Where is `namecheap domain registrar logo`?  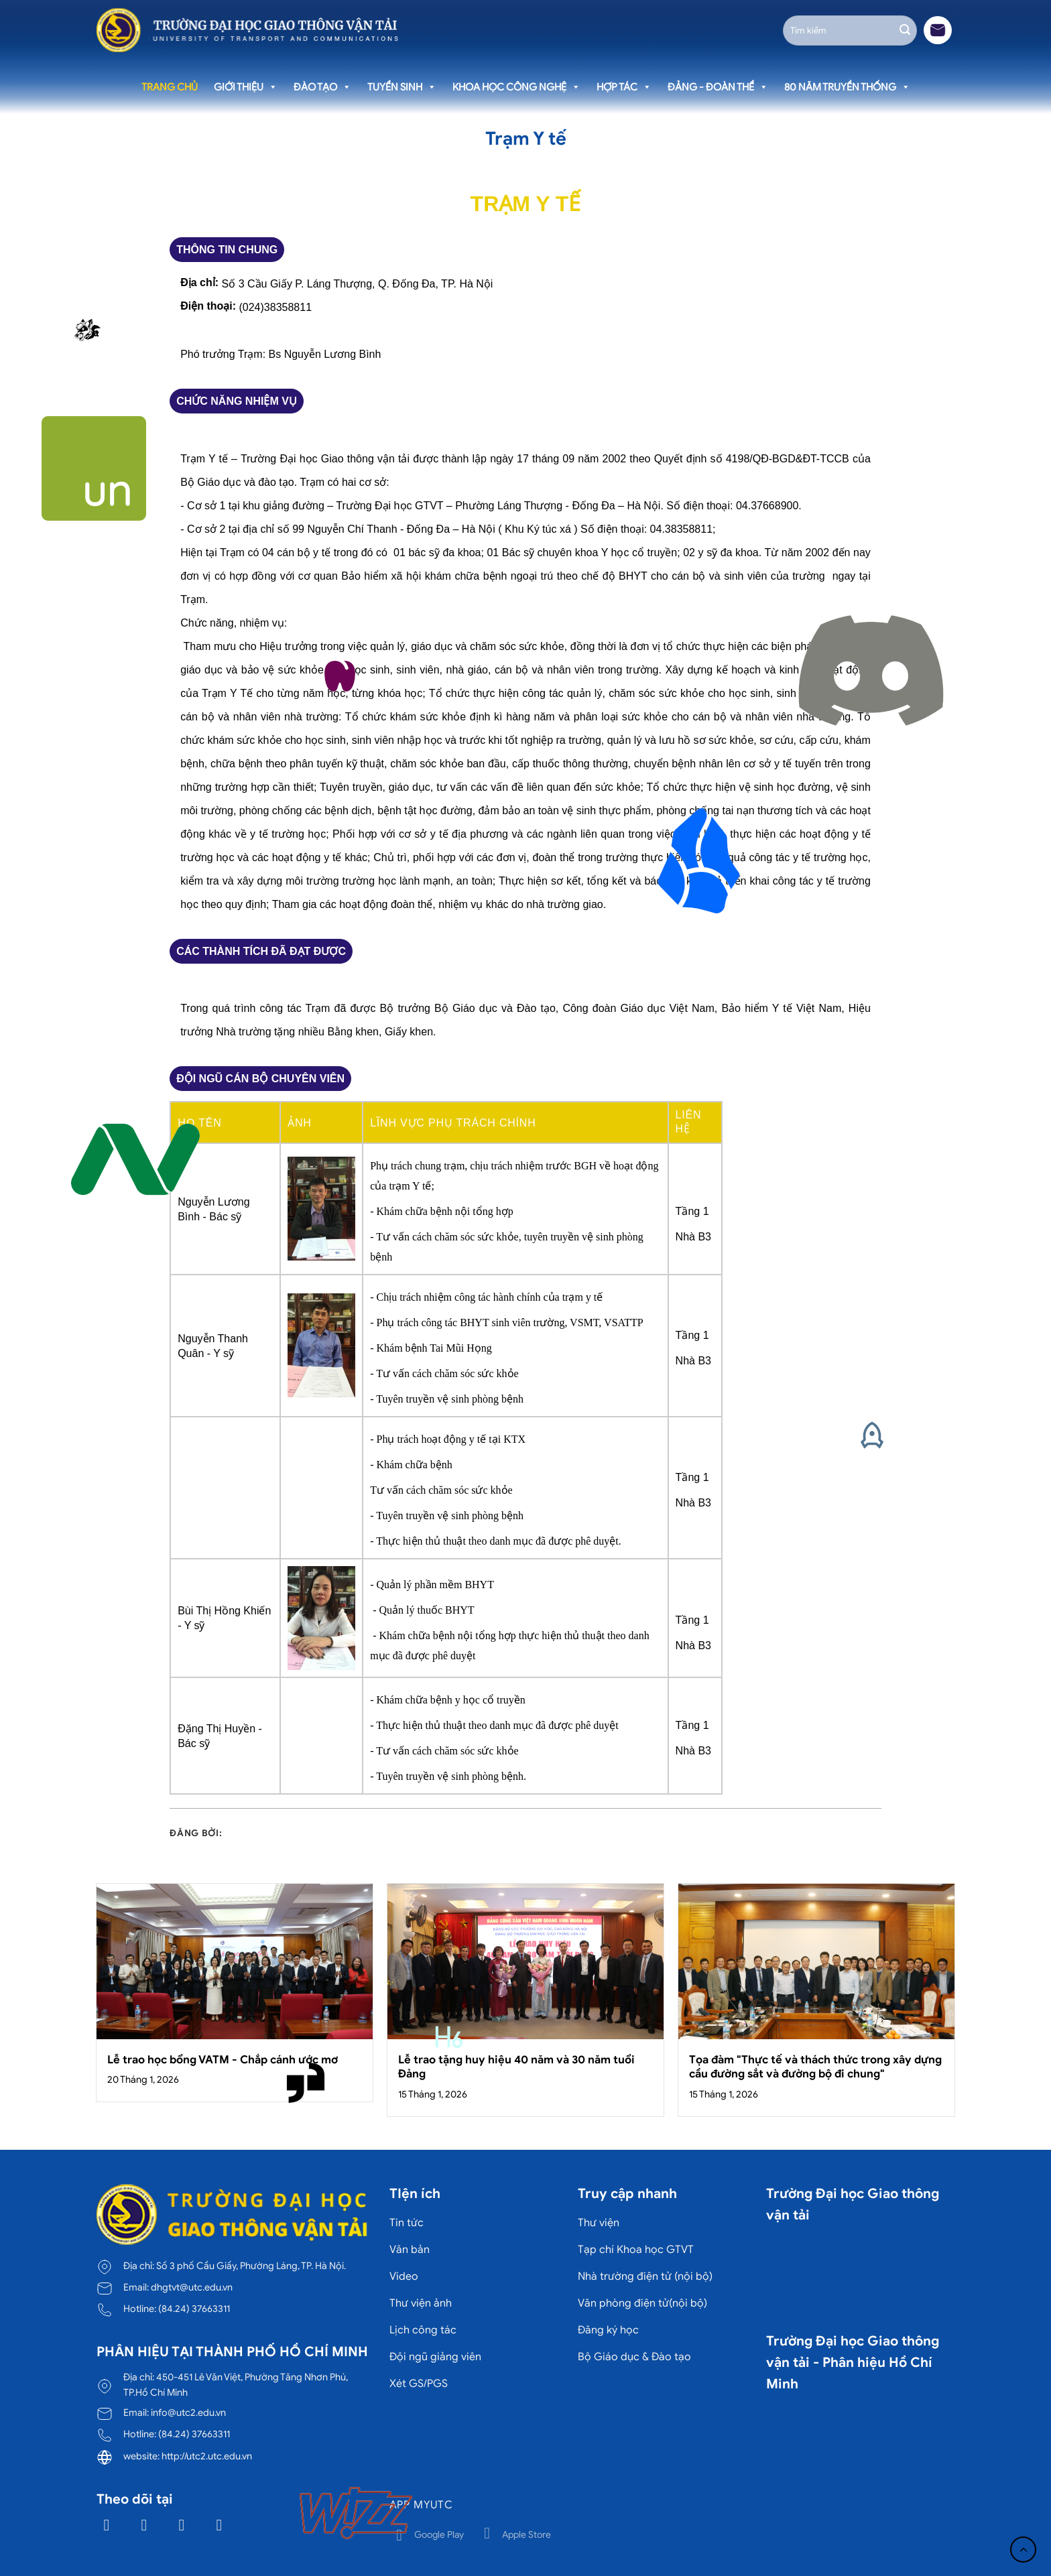
namecheap domain registrar logo is located at coordinates (135, 1159).